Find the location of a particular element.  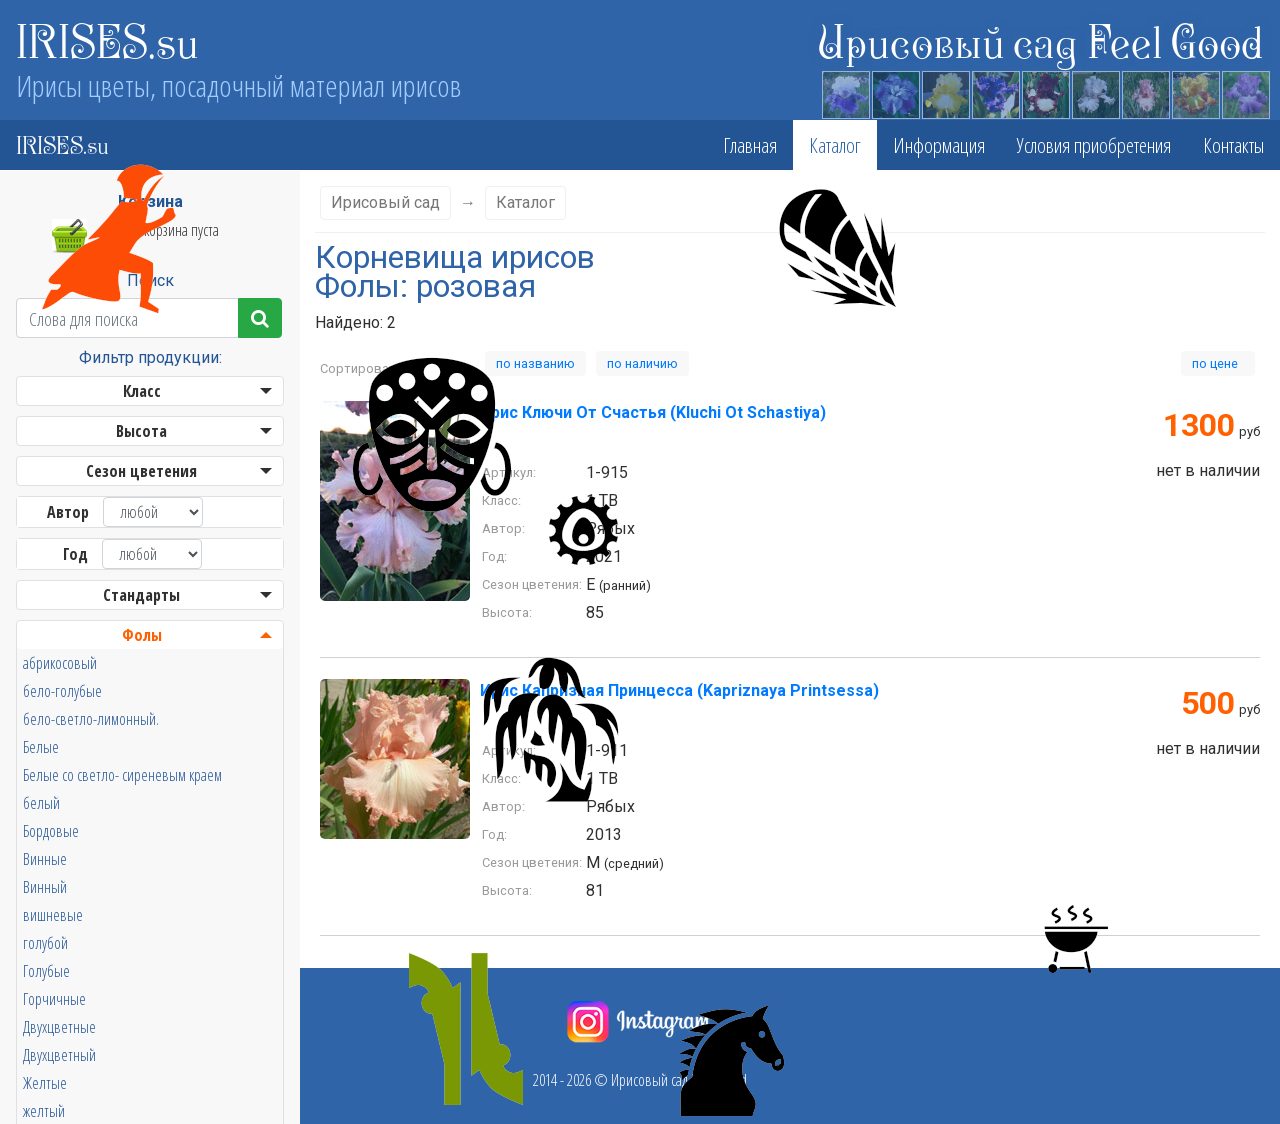

select rogue or assassin character class is located at coordinates (109, 239).